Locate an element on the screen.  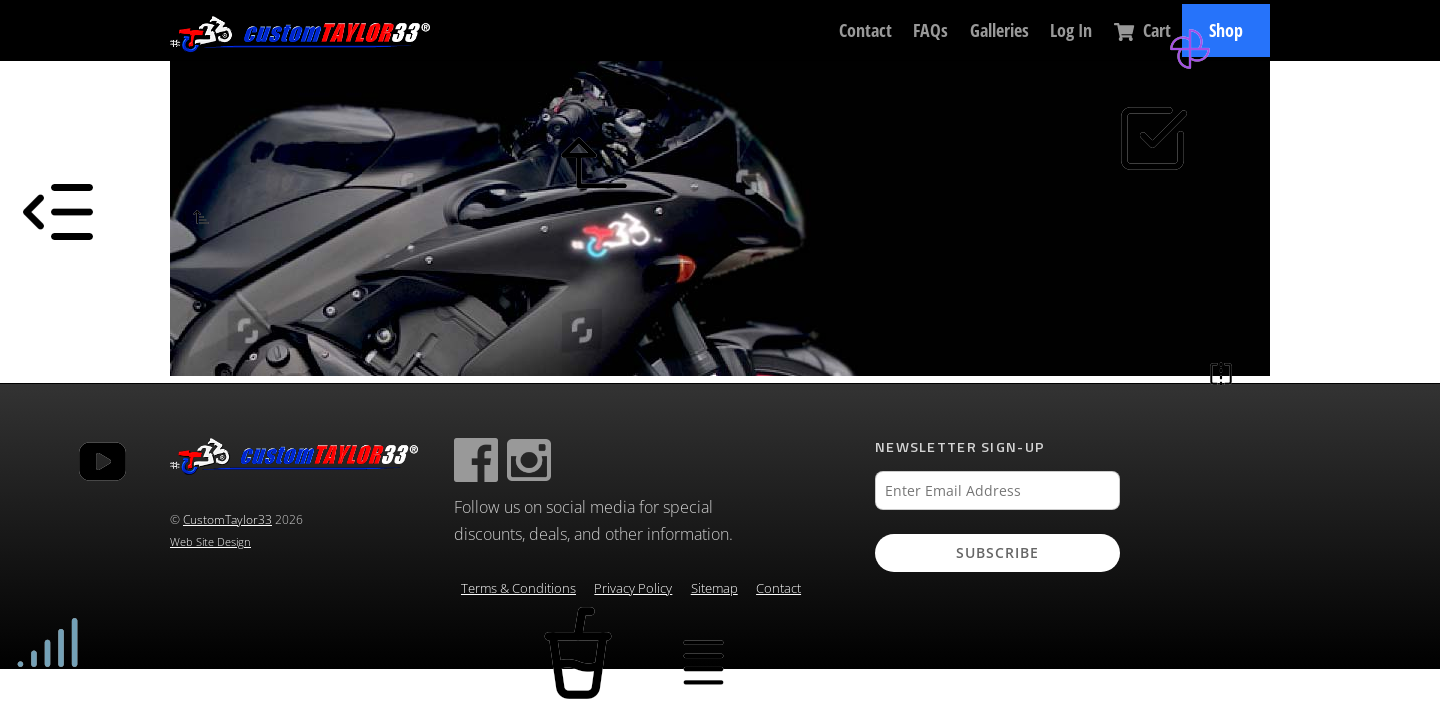
order a beverage or drink is located at coordinates (578, 653).